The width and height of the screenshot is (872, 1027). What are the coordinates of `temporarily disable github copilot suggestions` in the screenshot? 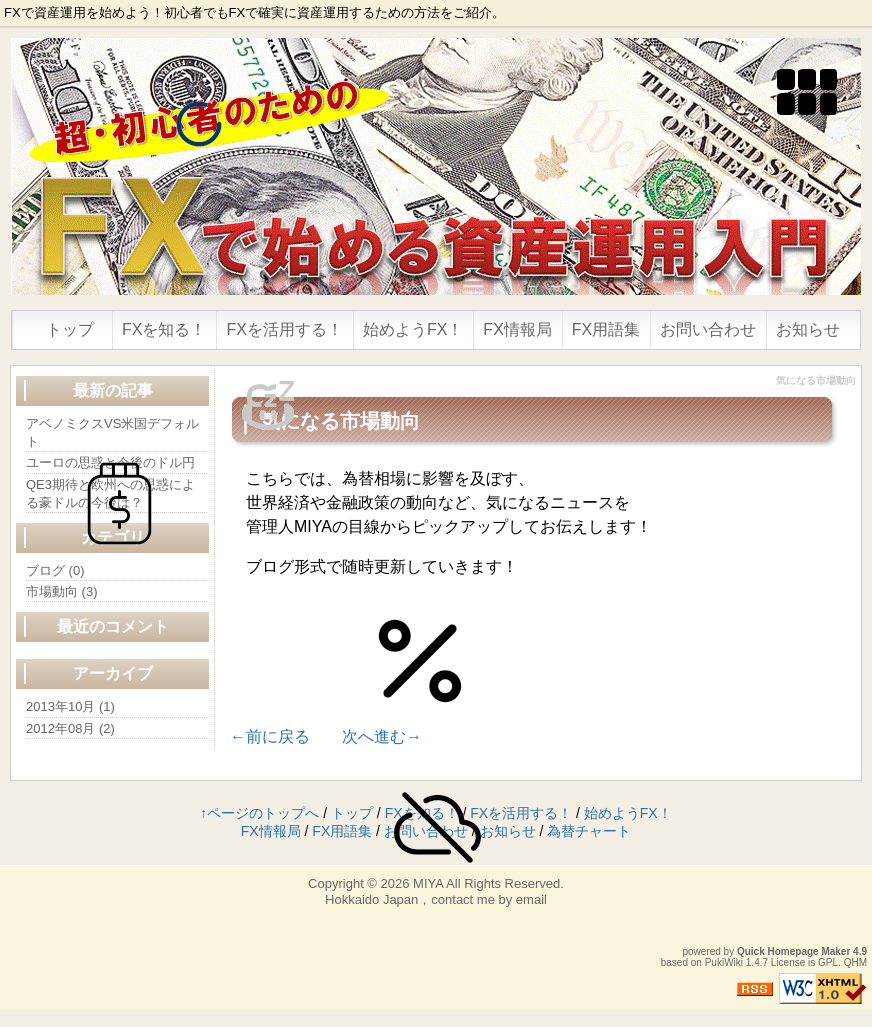 It's located at (268, 407).